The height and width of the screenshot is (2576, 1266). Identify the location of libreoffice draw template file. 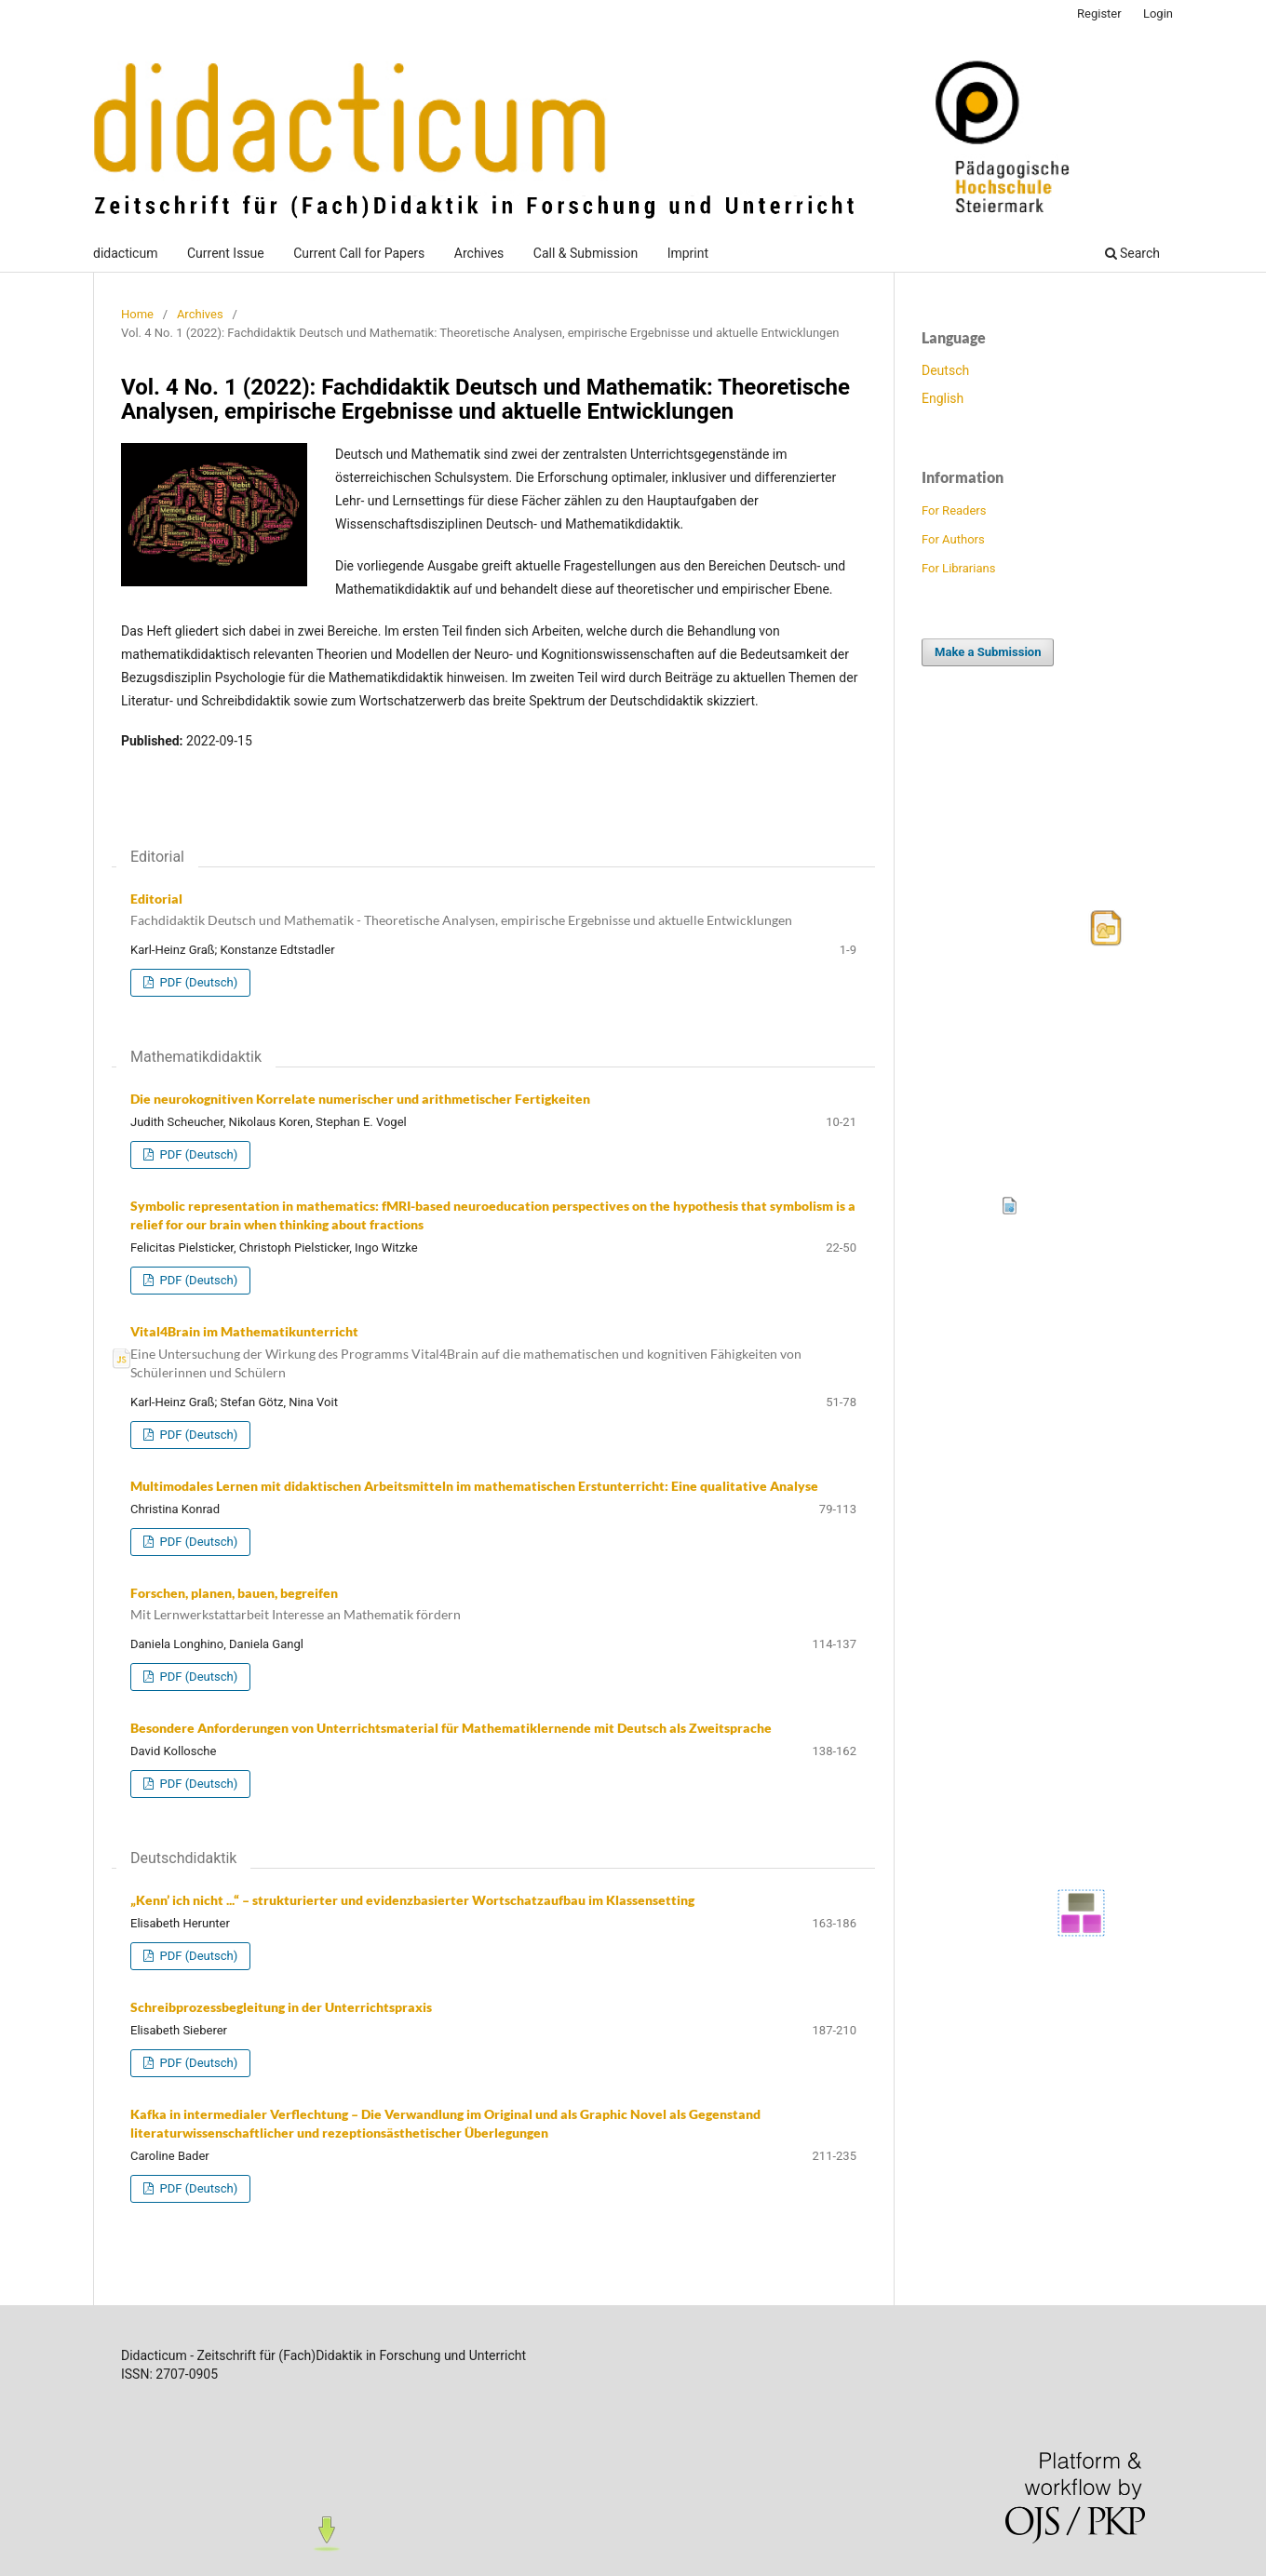
(1106, 928).